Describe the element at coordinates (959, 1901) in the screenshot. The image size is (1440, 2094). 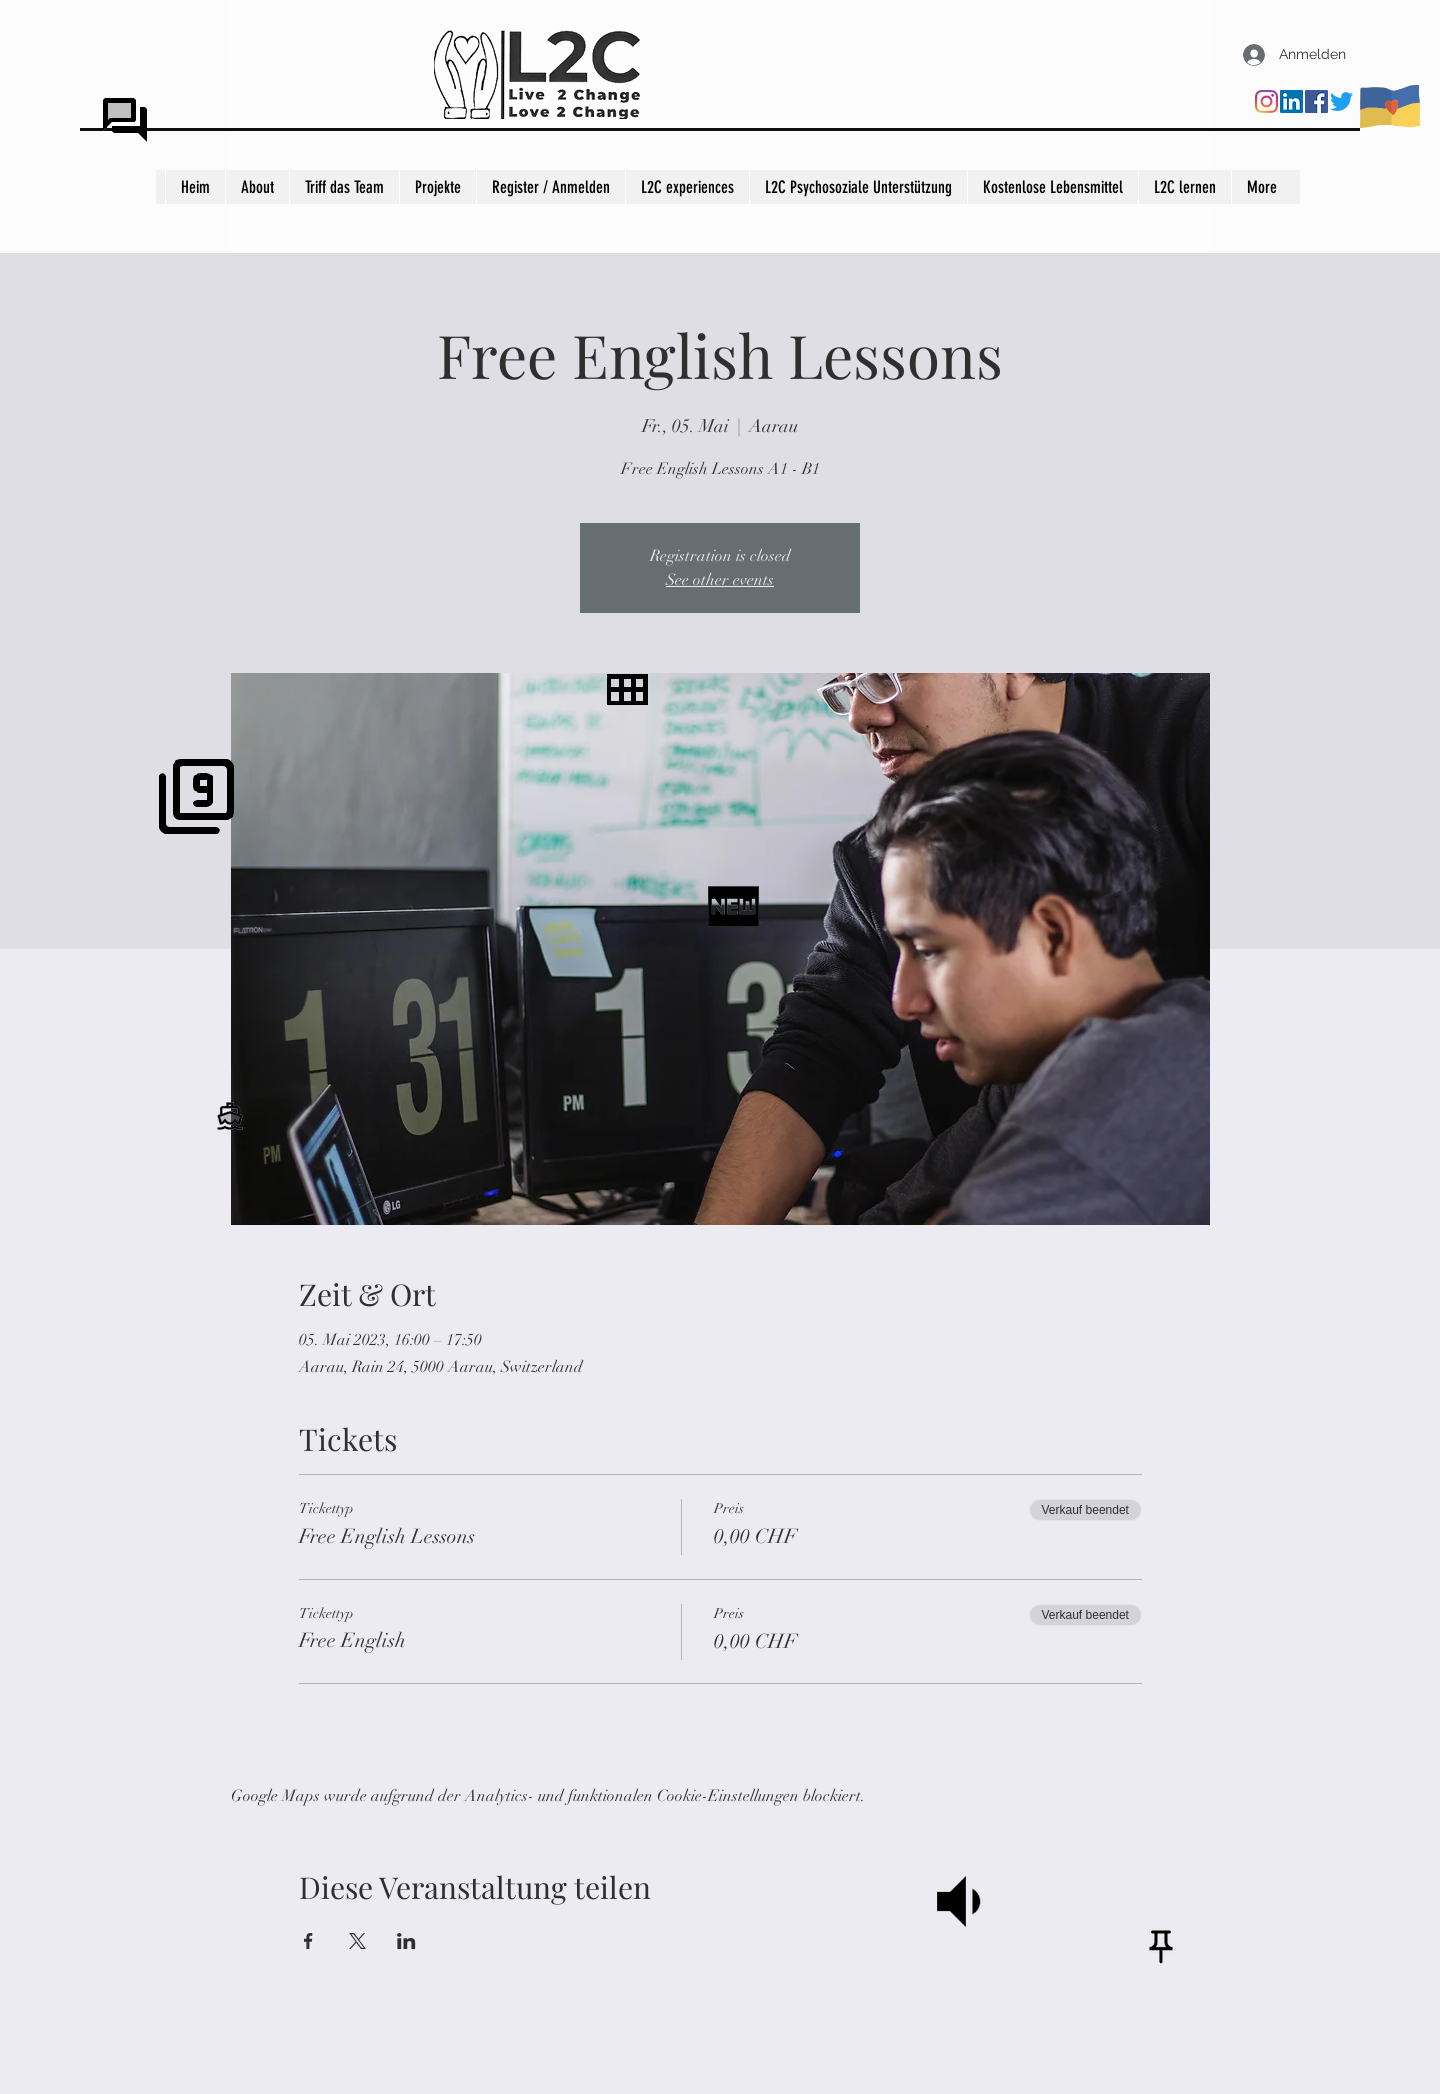
I see `decrease audio volume` at that location.